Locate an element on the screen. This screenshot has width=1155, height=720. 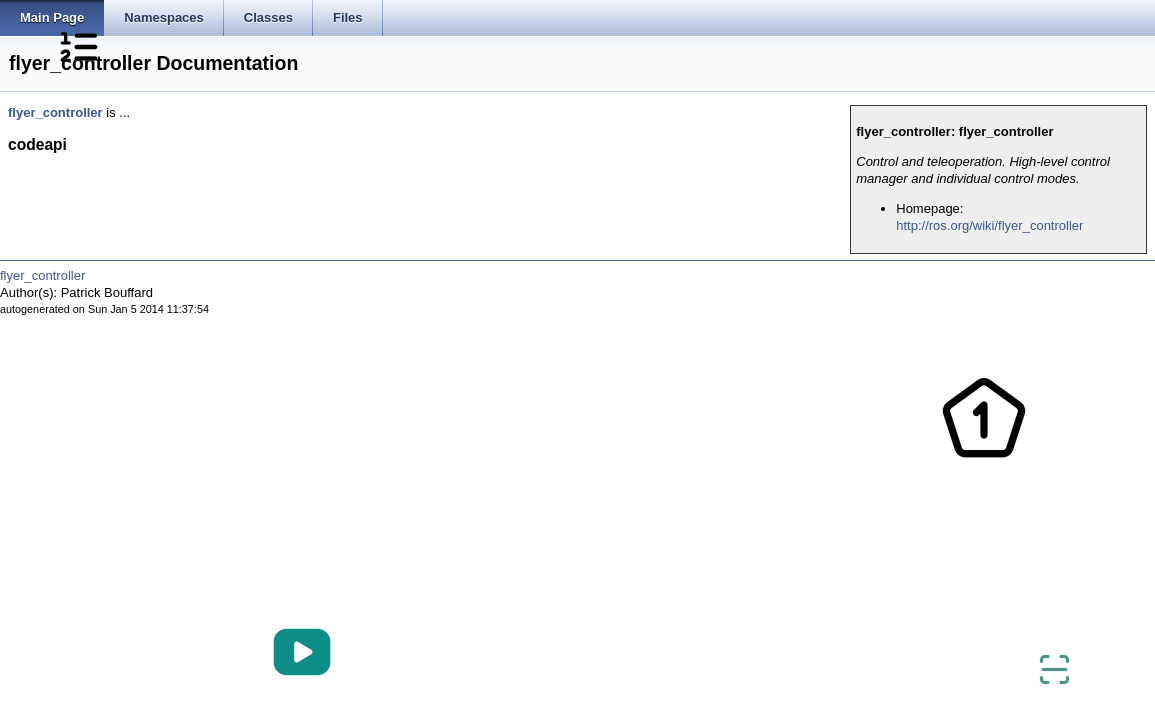
indicates first step or priority level one is located at coordinates (984, 420).